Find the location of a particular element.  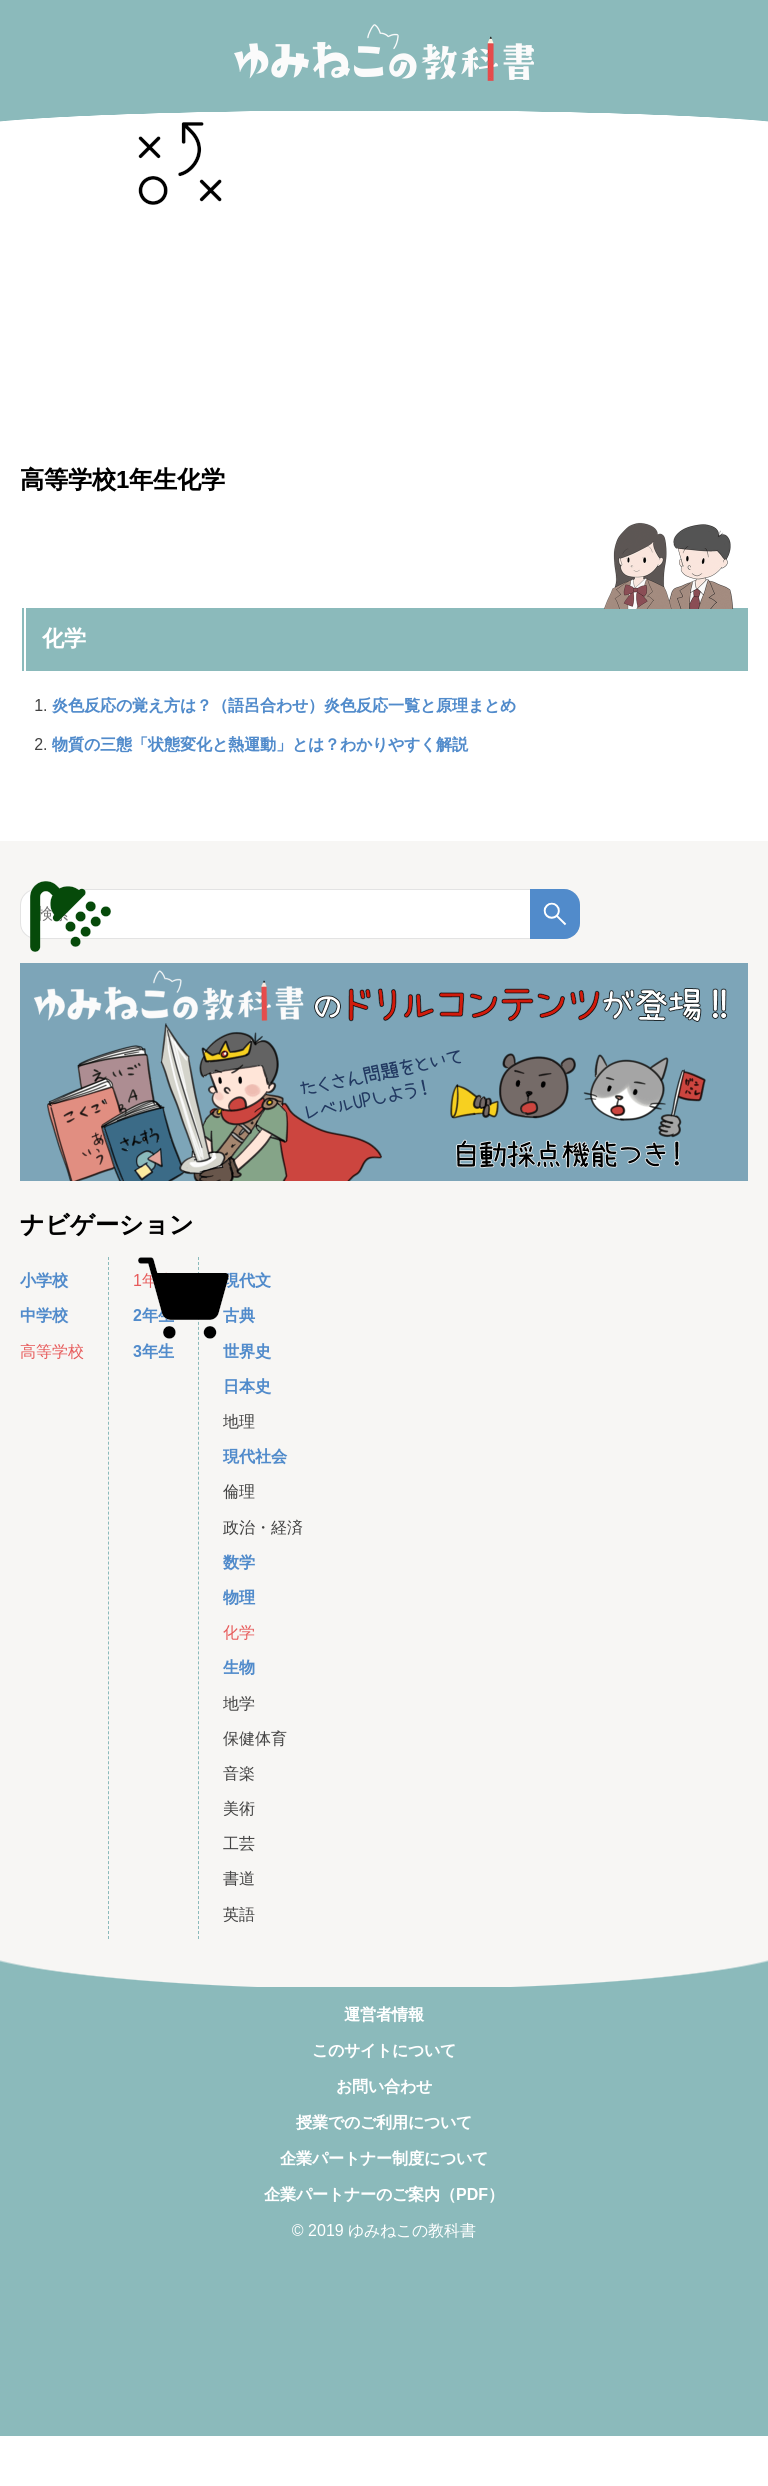

indicates bathroom or shower facilities available is located at coordinates (70, 916).